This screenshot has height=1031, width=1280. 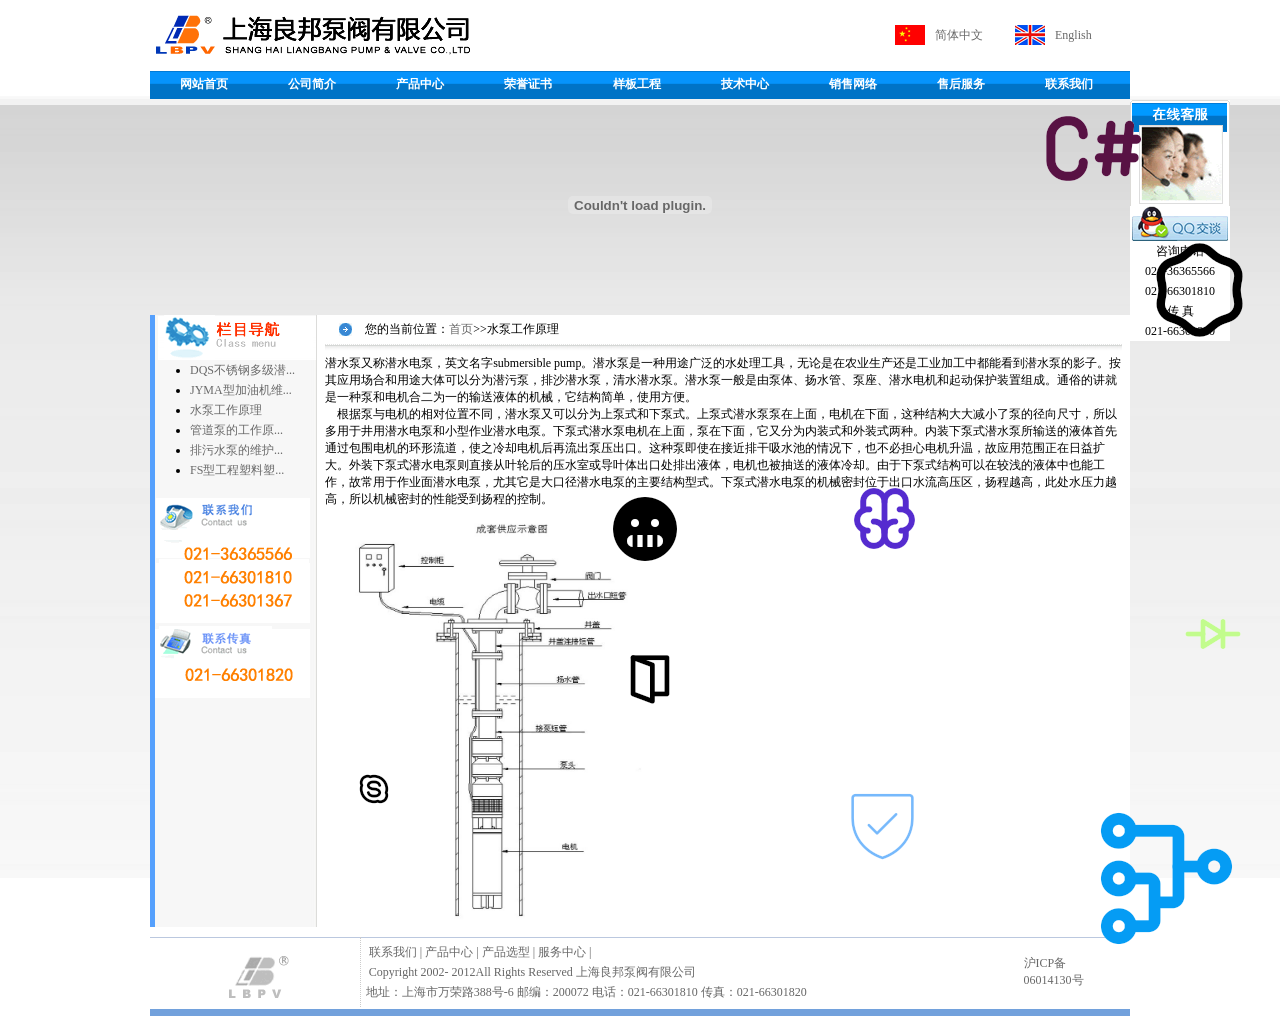 I want to click on represents a diode component in a circuit diagram, so click(x=1213, y=634).